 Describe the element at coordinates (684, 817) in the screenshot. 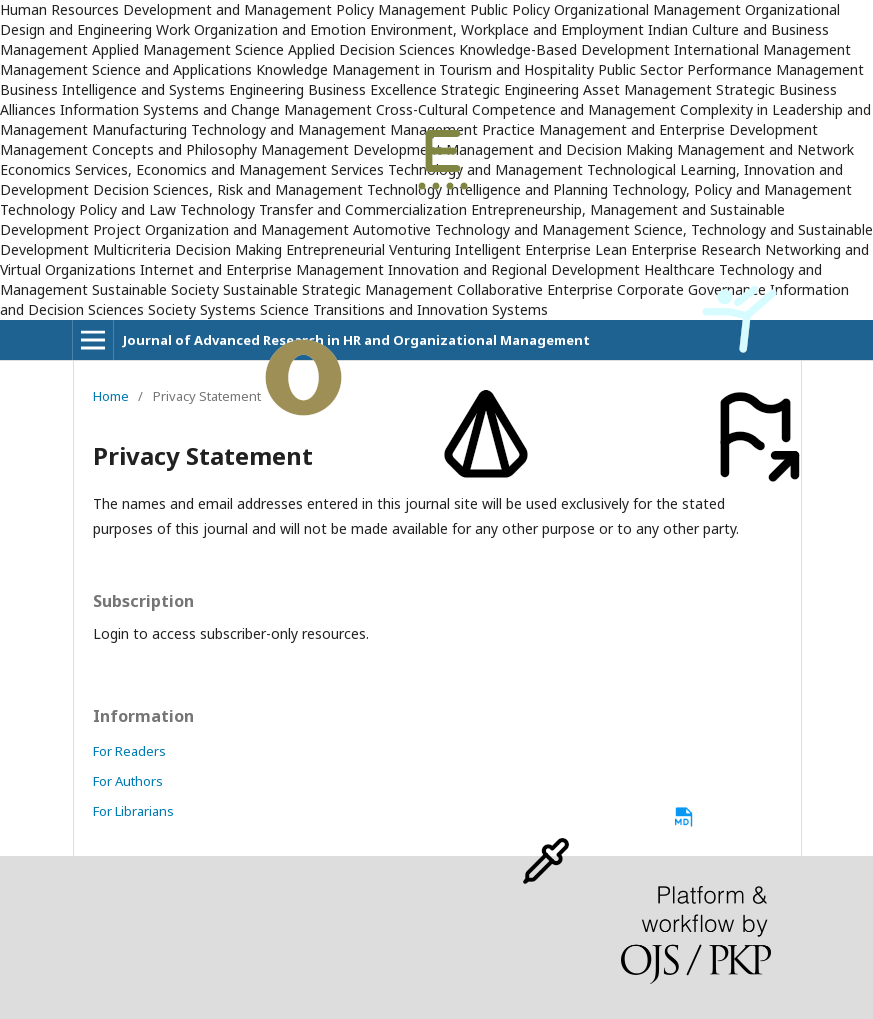

I see `open a markdown file` at that location.